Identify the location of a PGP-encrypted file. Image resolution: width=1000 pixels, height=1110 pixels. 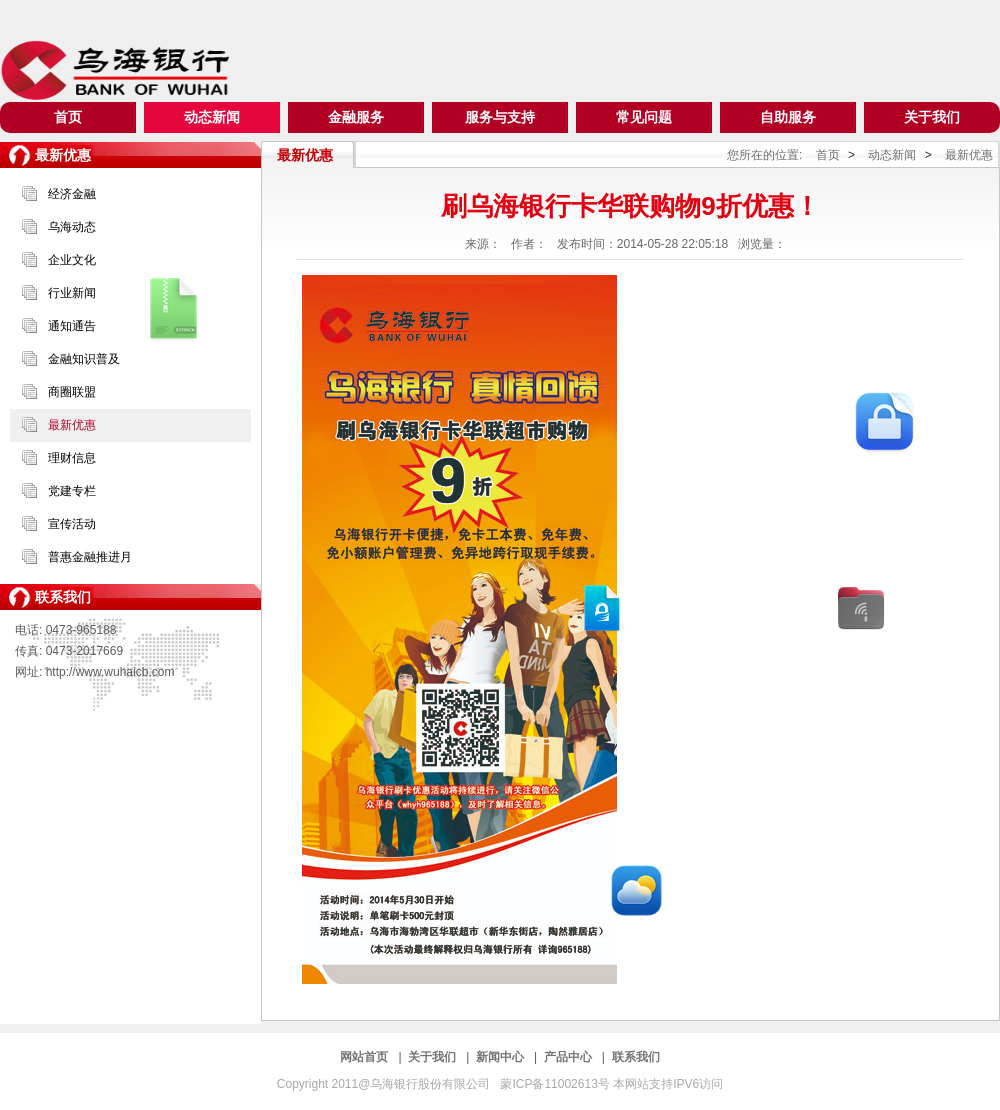
(602, 608).